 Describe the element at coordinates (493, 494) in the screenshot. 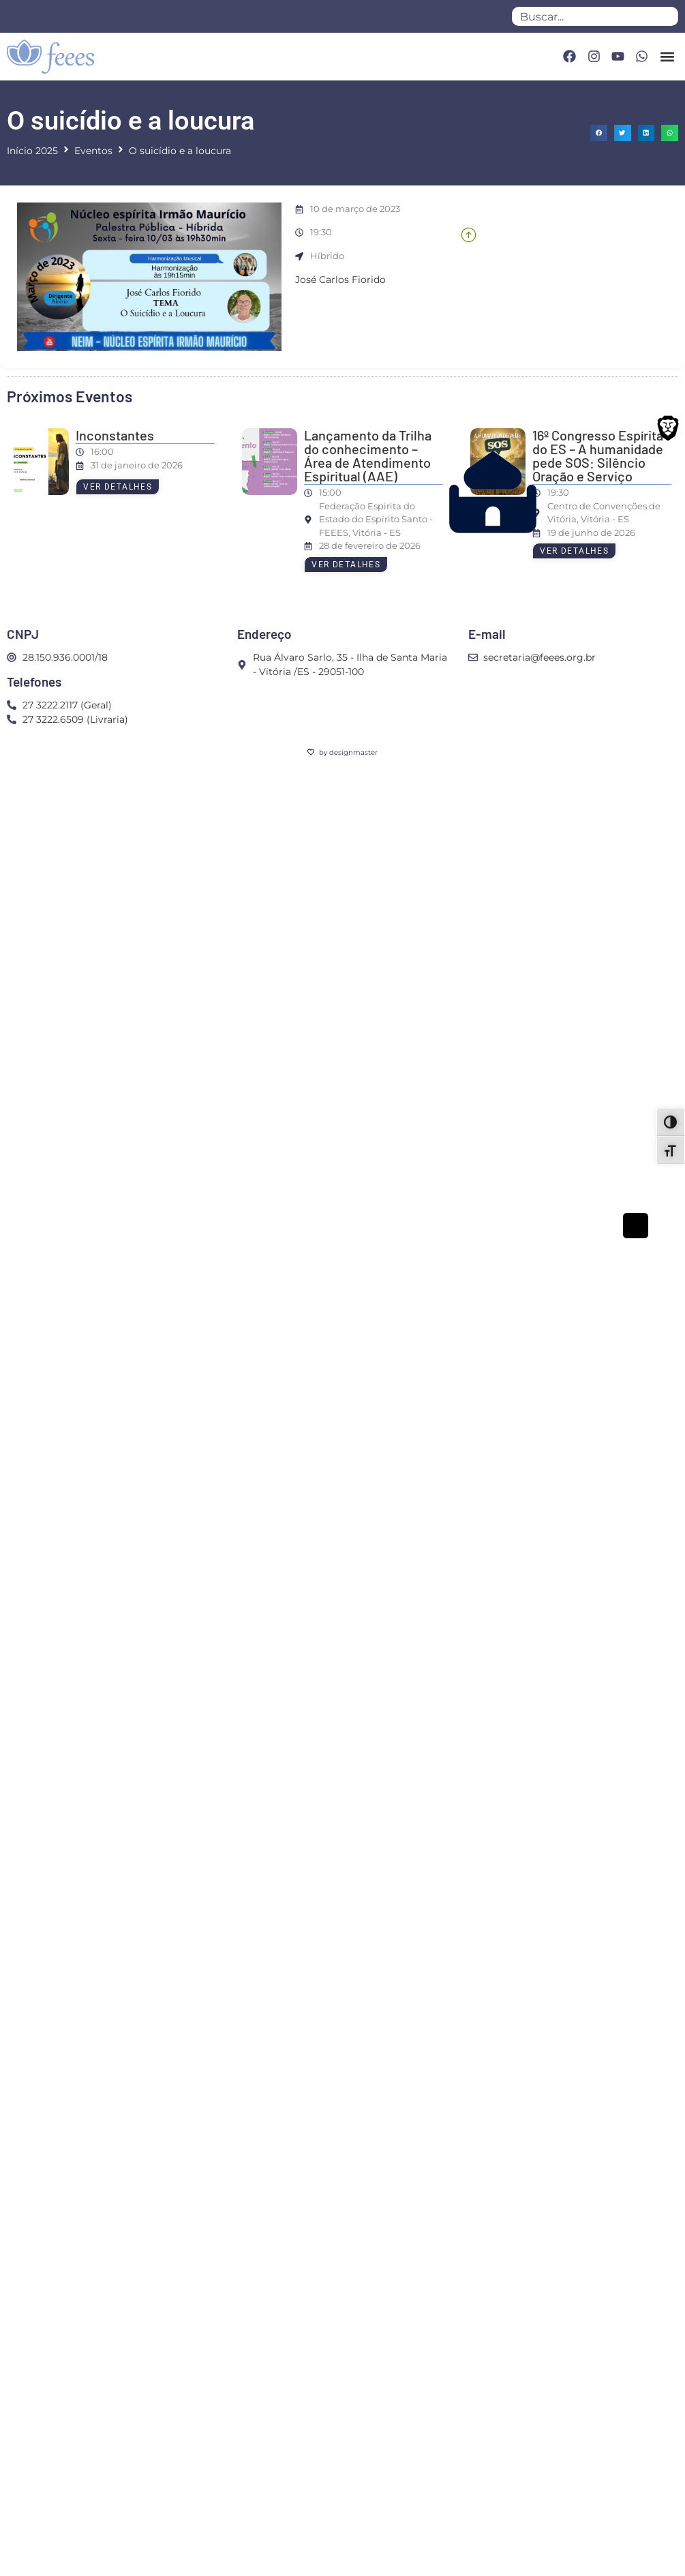

I see `find nearby mosques` at that location.